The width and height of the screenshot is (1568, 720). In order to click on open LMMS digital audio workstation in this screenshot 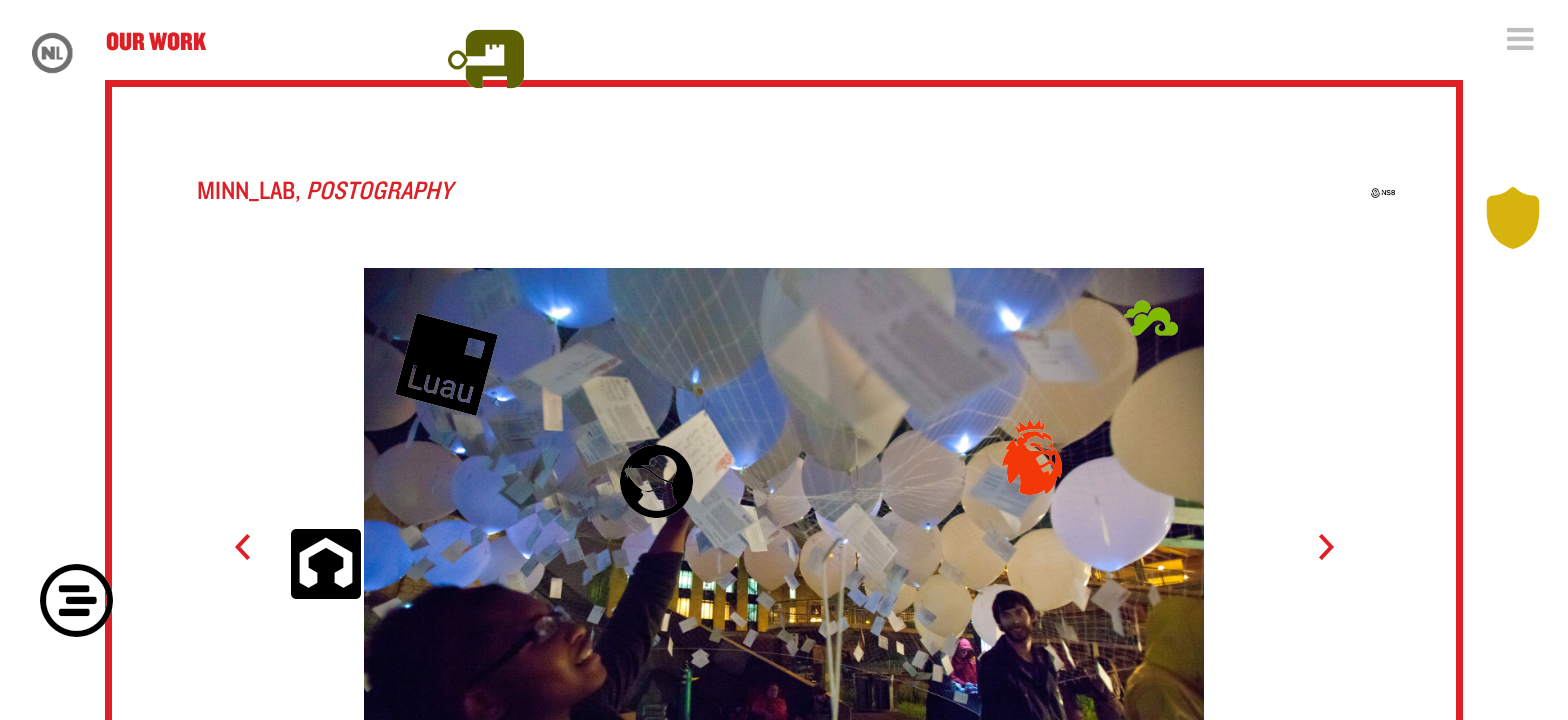, I will do `click(326, 564)`.